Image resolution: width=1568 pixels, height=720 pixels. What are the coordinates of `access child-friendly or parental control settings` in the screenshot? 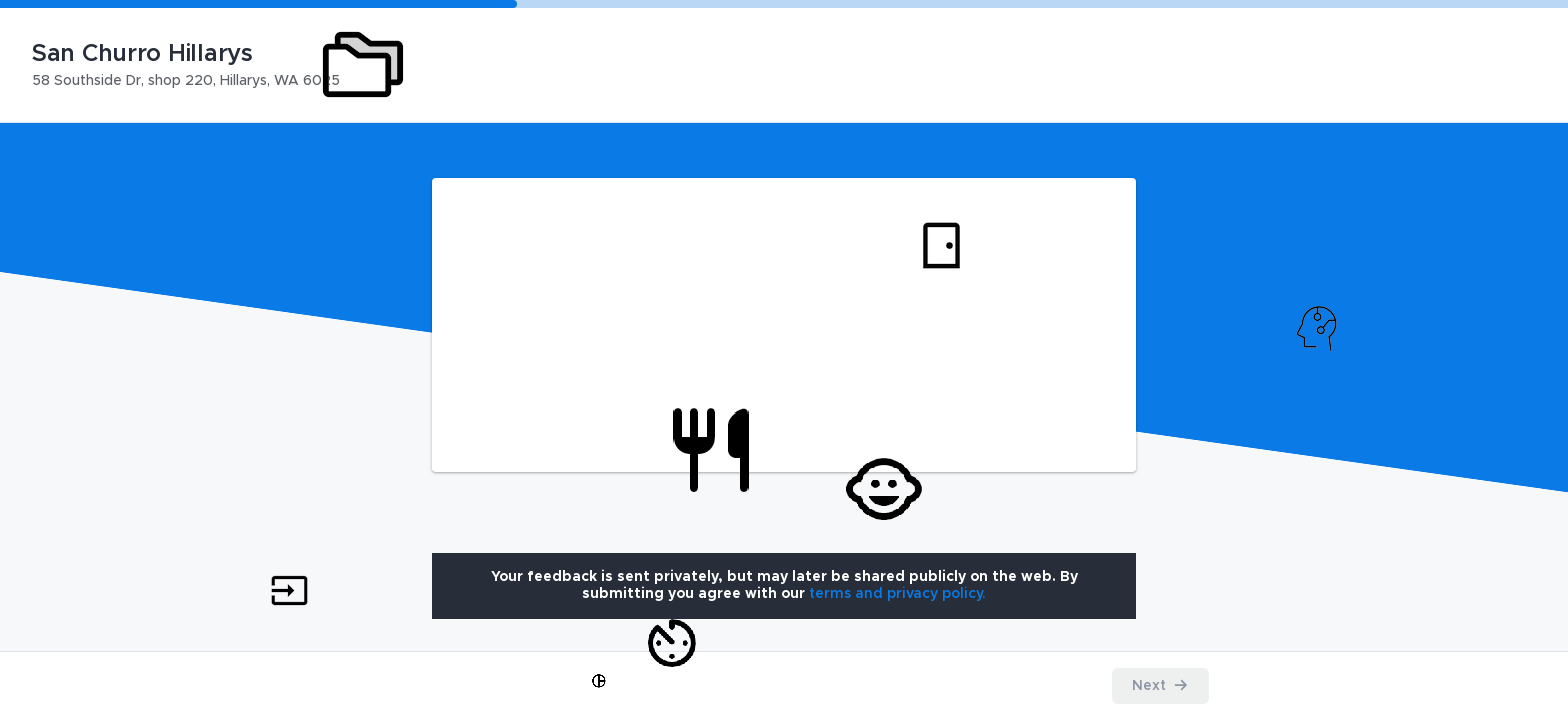 It's located at (884, 489).